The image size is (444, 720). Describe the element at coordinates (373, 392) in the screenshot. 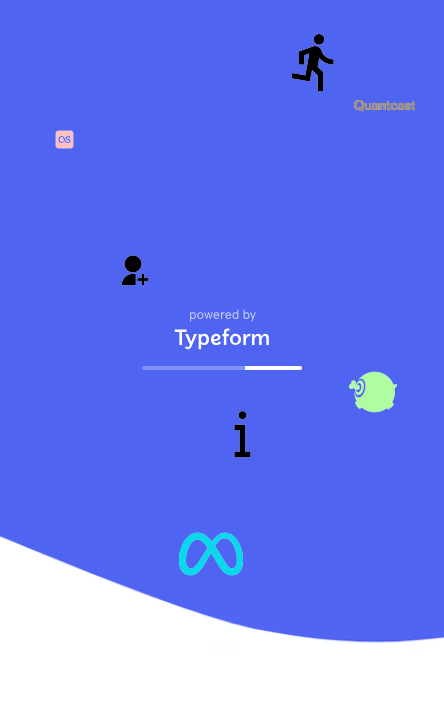

I see `open the Plurk social networking app` at that location.